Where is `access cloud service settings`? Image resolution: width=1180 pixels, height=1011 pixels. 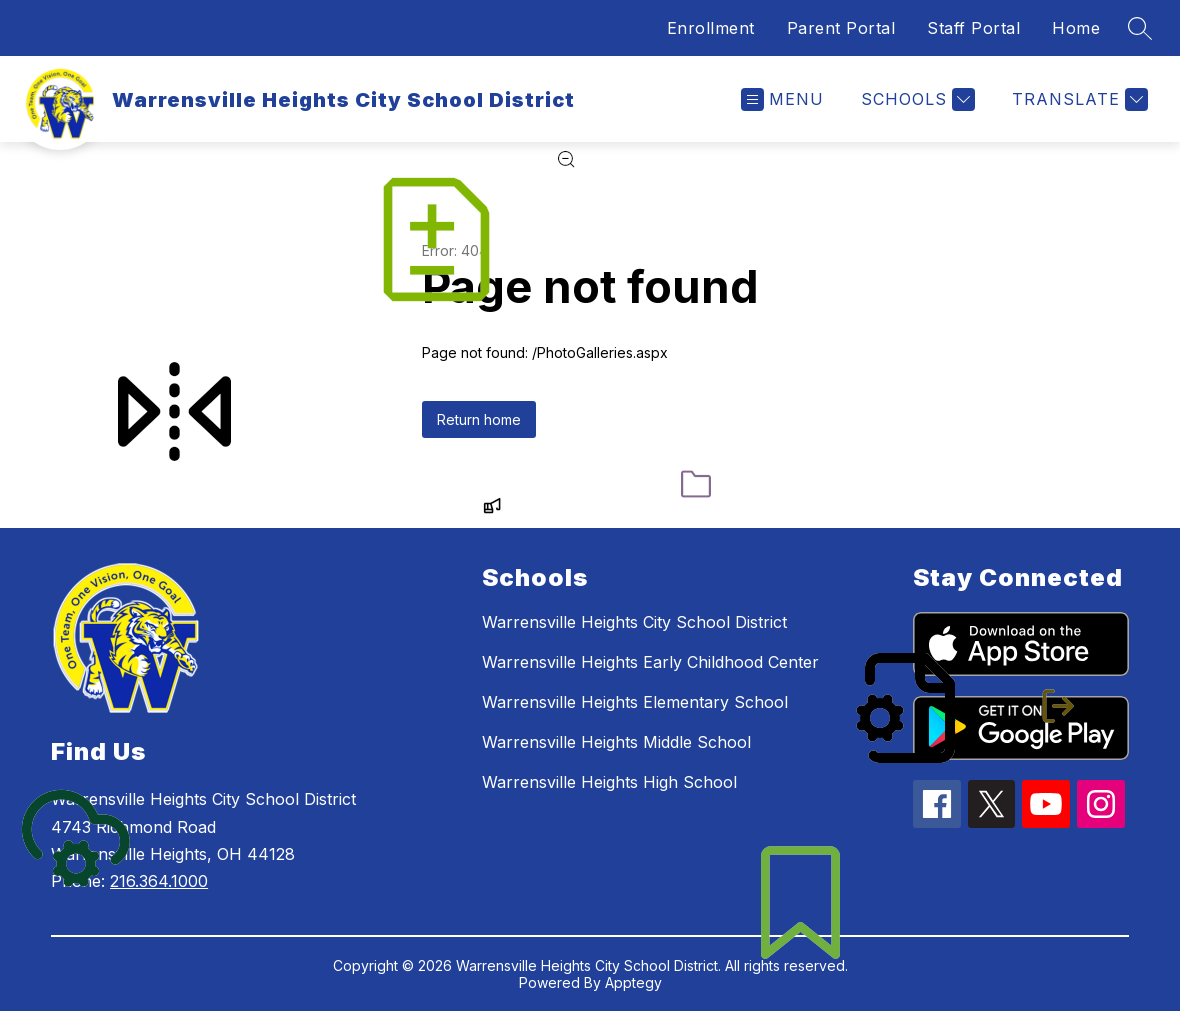
access cloud service settings is located at coordinates (76, 839).